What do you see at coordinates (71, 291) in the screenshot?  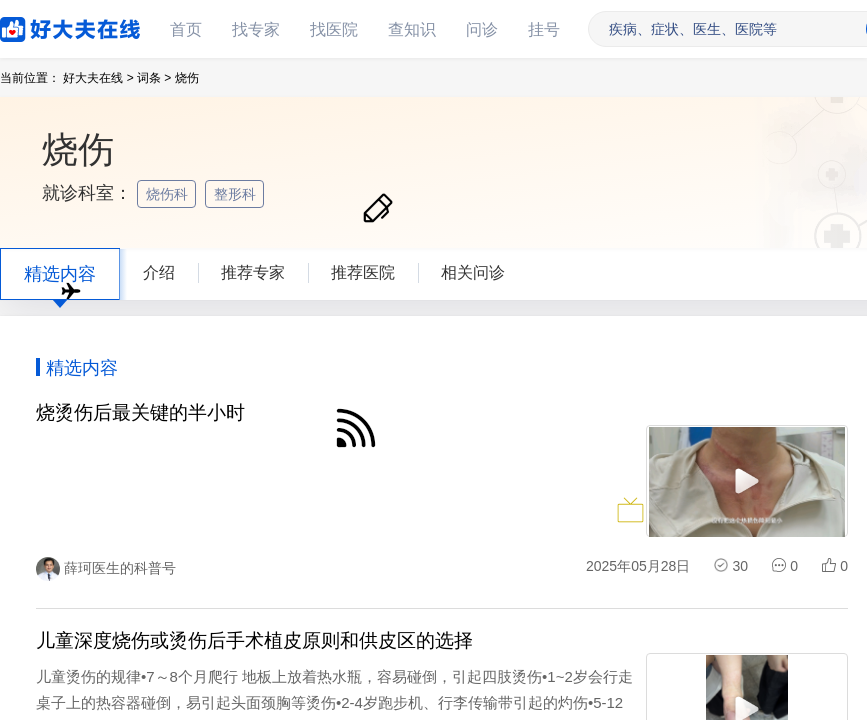 I see `enable airplane mode` at bounding box center [71, 291].